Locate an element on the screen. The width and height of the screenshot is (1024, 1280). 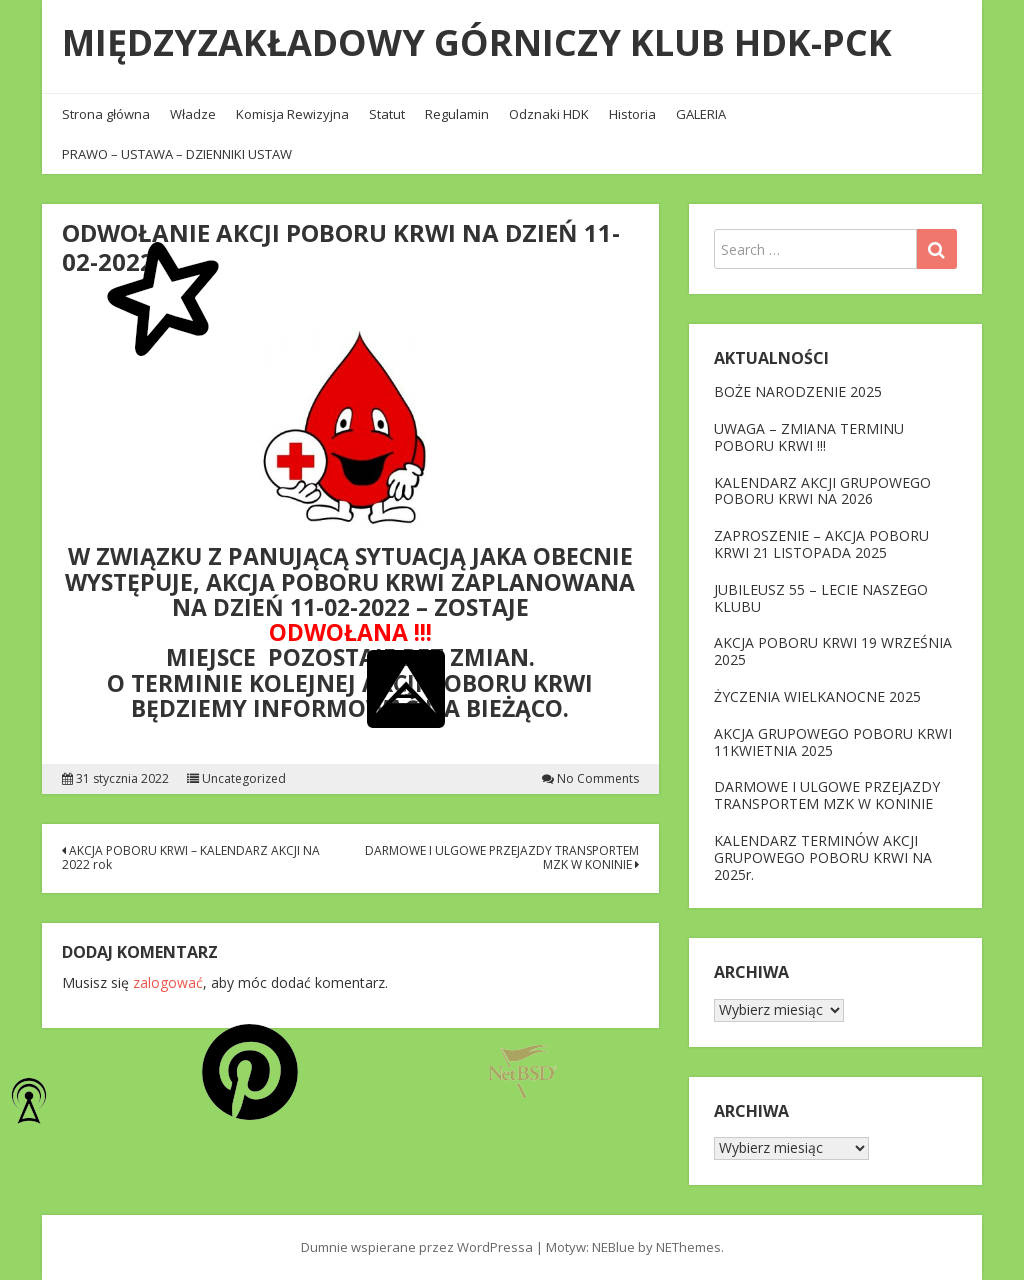
ark ecosystem logo is located at coordinates (406, 689).